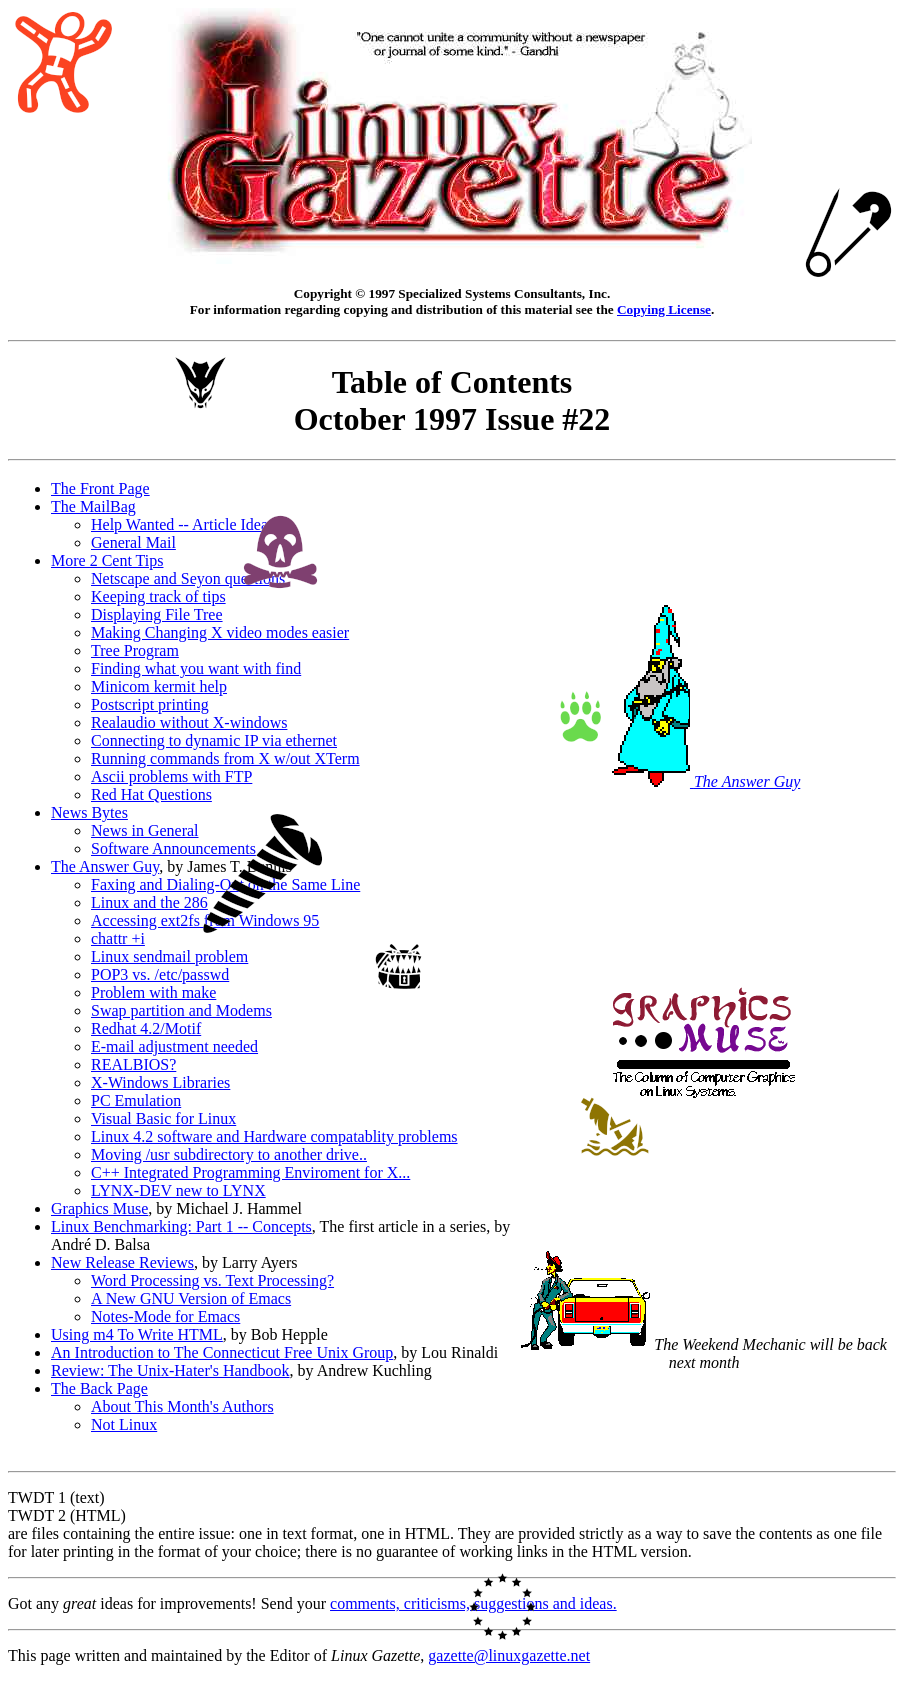  Describe the element at coordinates (280, 551) in the screenshot. I see `enemy or creature type indicator in a game interface` at that location.